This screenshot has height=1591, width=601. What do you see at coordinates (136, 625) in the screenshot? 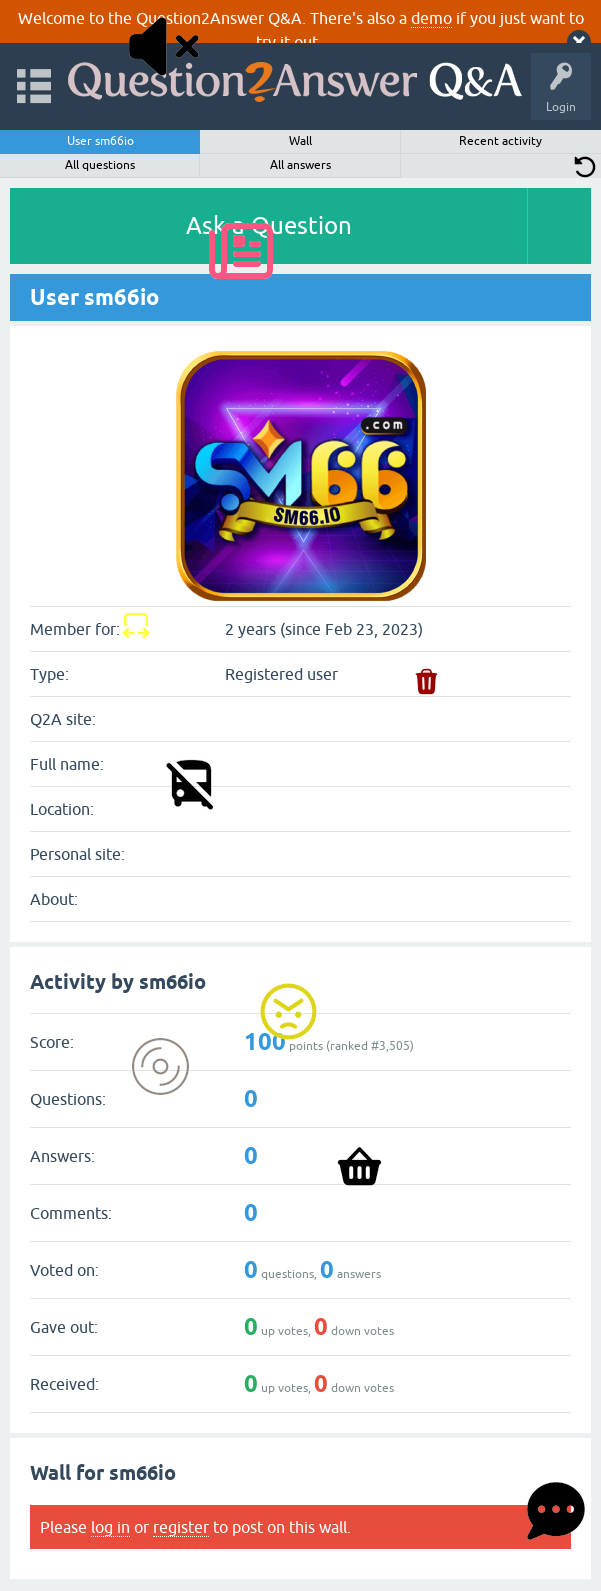
I see `auto-fit content to available width` at bounding box center [136, 625].